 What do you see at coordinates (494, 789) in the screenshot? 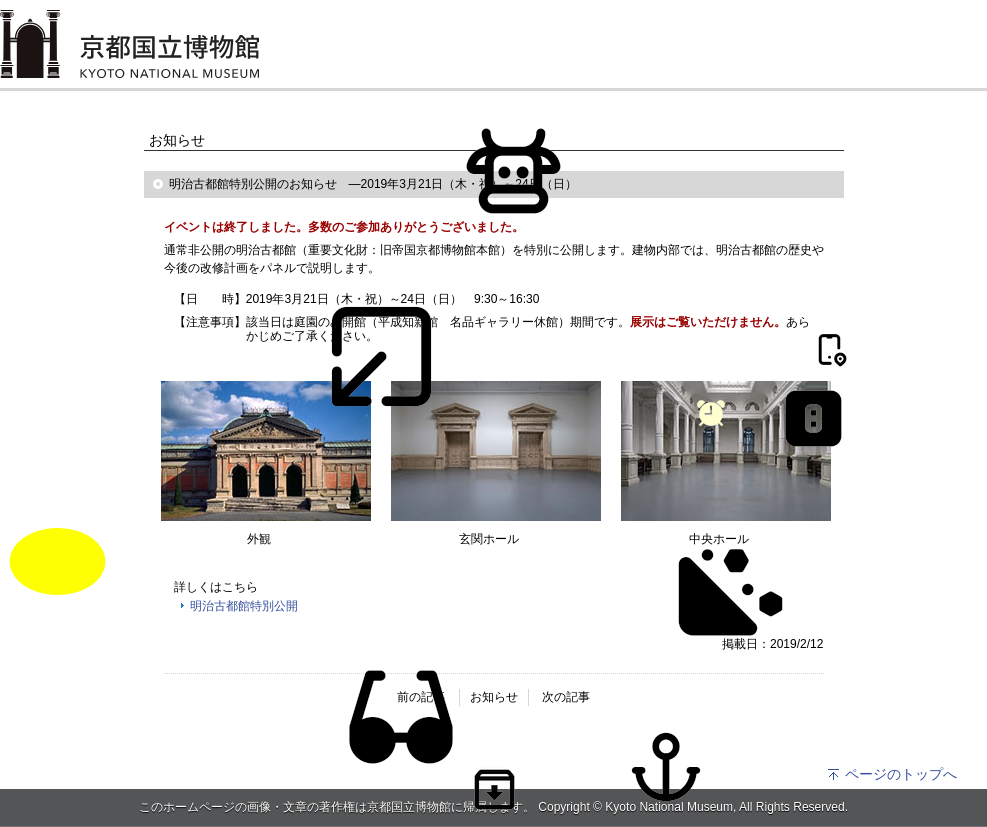
I see `archive this item` at bounding box center [494, 789].